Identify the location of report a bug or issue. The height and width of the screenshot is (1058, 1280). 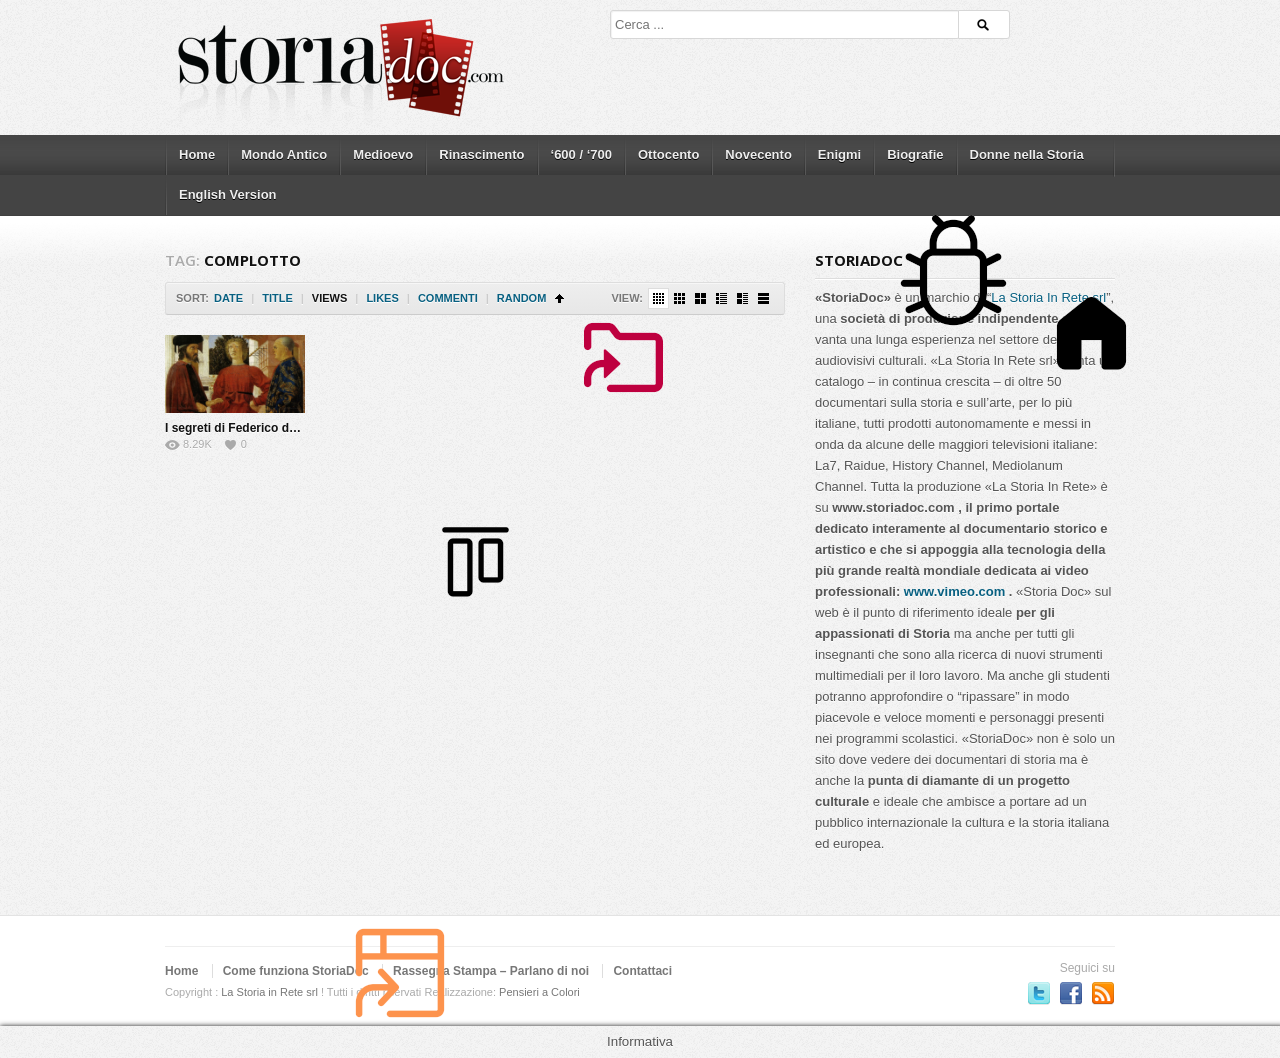
(953, 272).